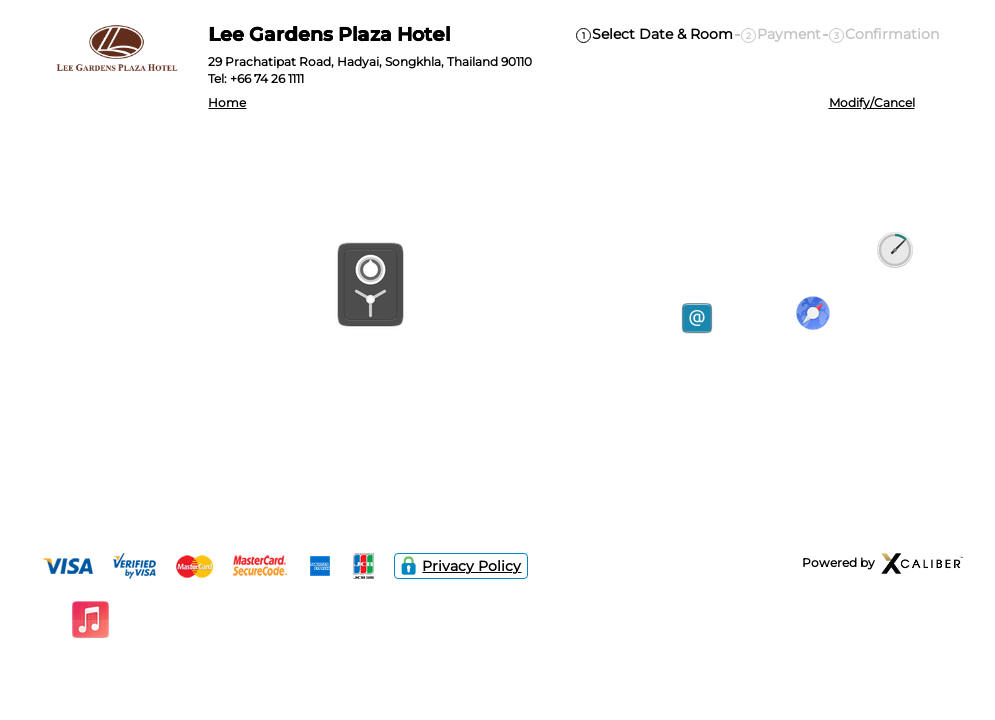 This screenshot has width=995, height=720. I want to click on open system profiler to analyze performance, so click(895, 250).